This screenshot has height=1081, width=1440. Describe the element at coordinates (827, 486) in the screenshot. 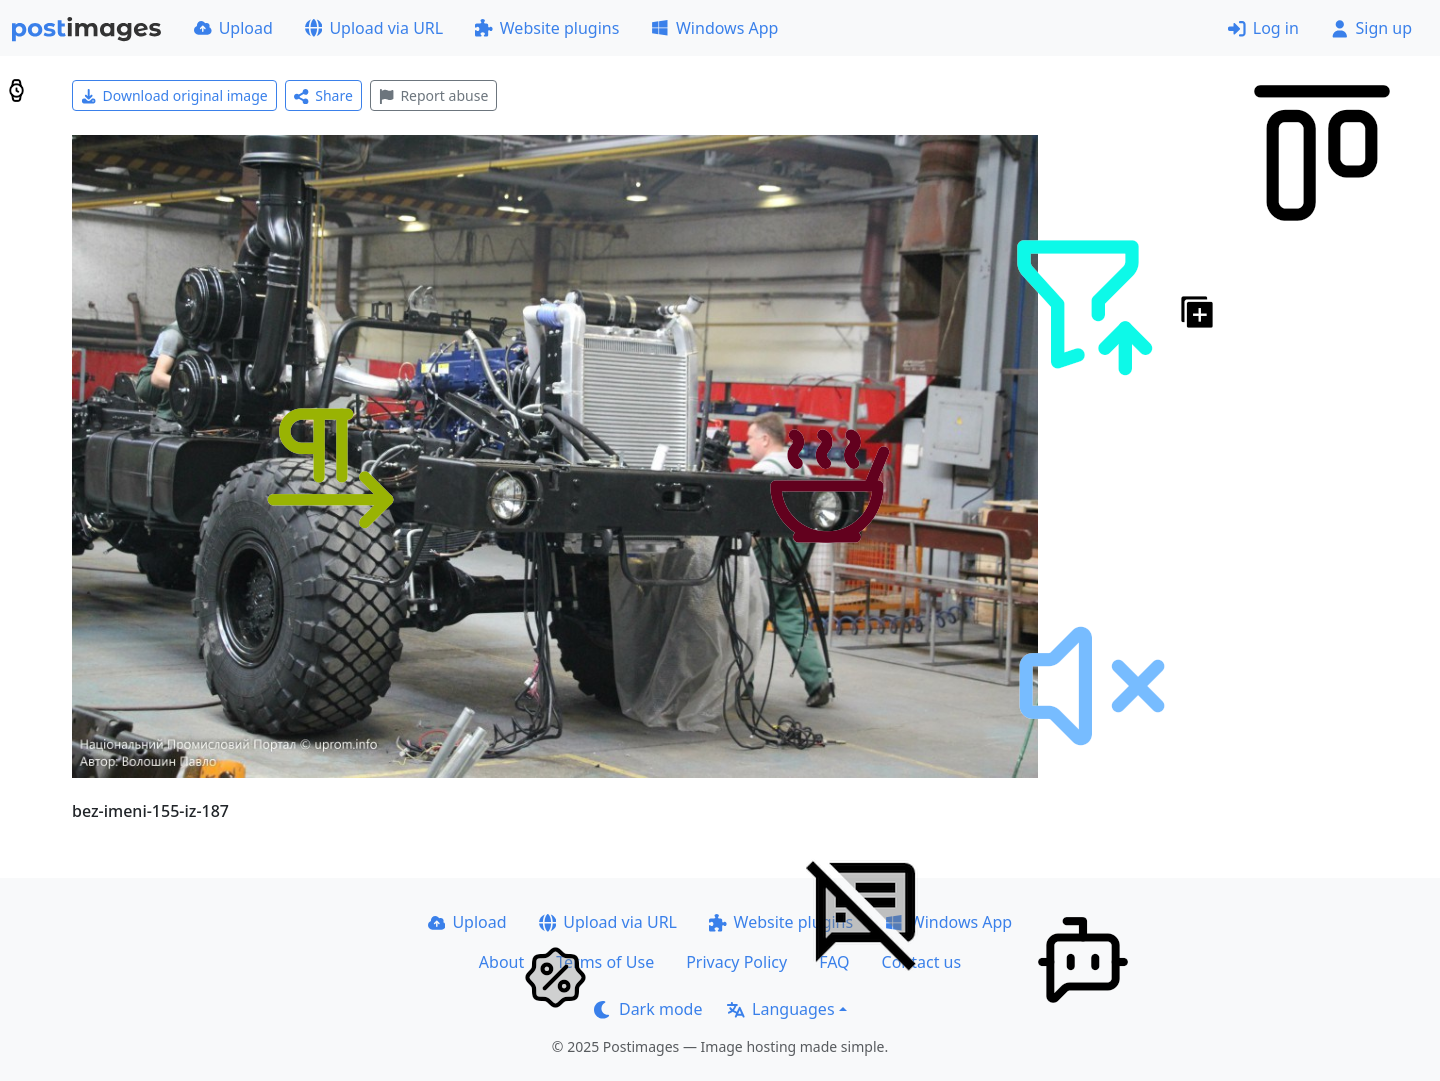

I see `browse soup or hot food options` at that location.